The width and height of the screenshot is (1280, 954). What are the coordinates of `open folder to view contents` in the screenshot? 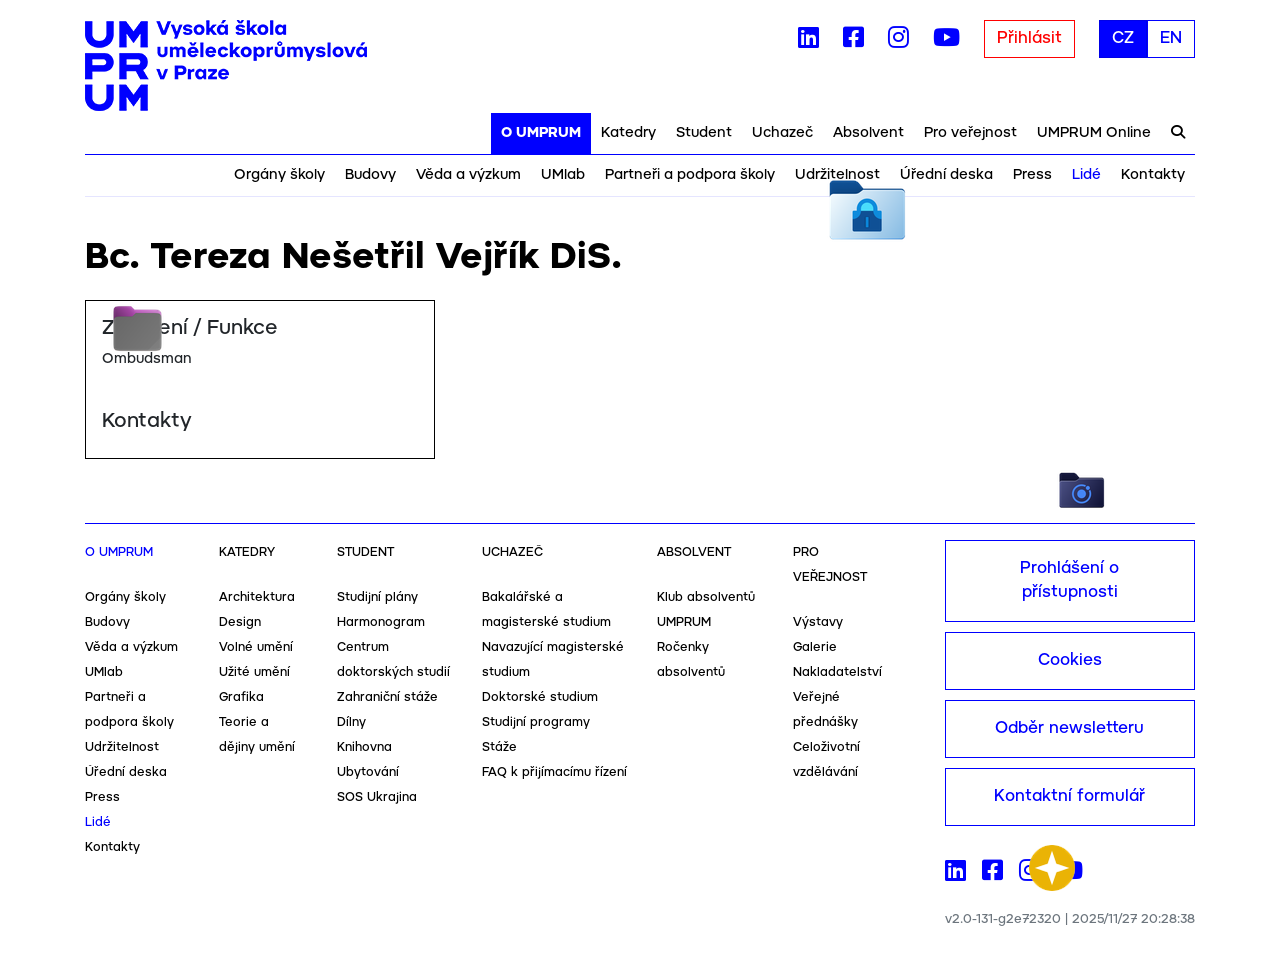 It's located at (137, 328).